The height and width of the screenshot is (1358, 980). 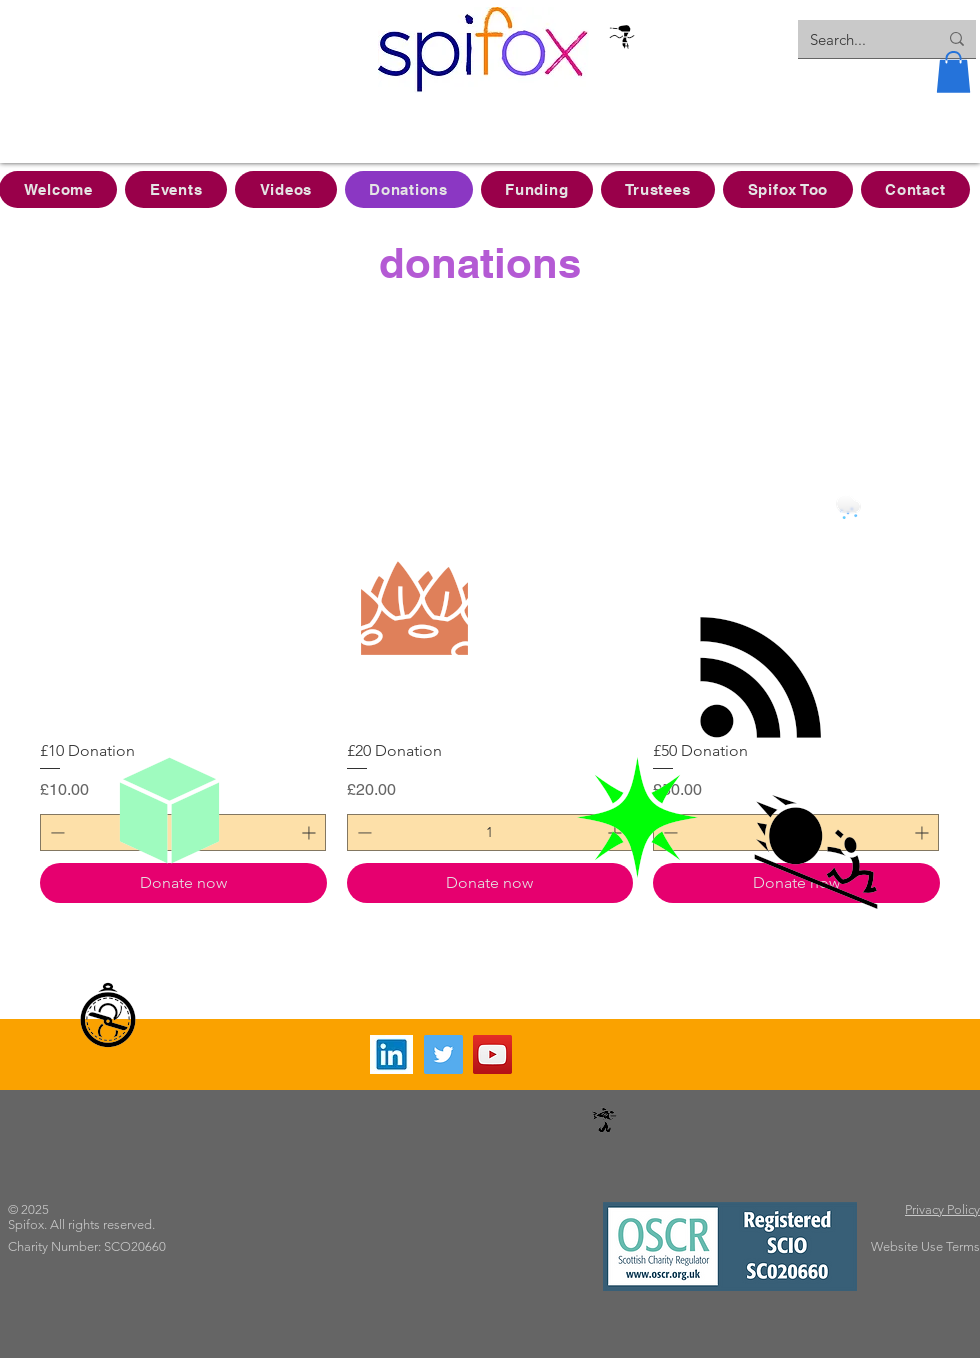 I want to click on navigate using compass or directional guide, so click(x=637, y=817).